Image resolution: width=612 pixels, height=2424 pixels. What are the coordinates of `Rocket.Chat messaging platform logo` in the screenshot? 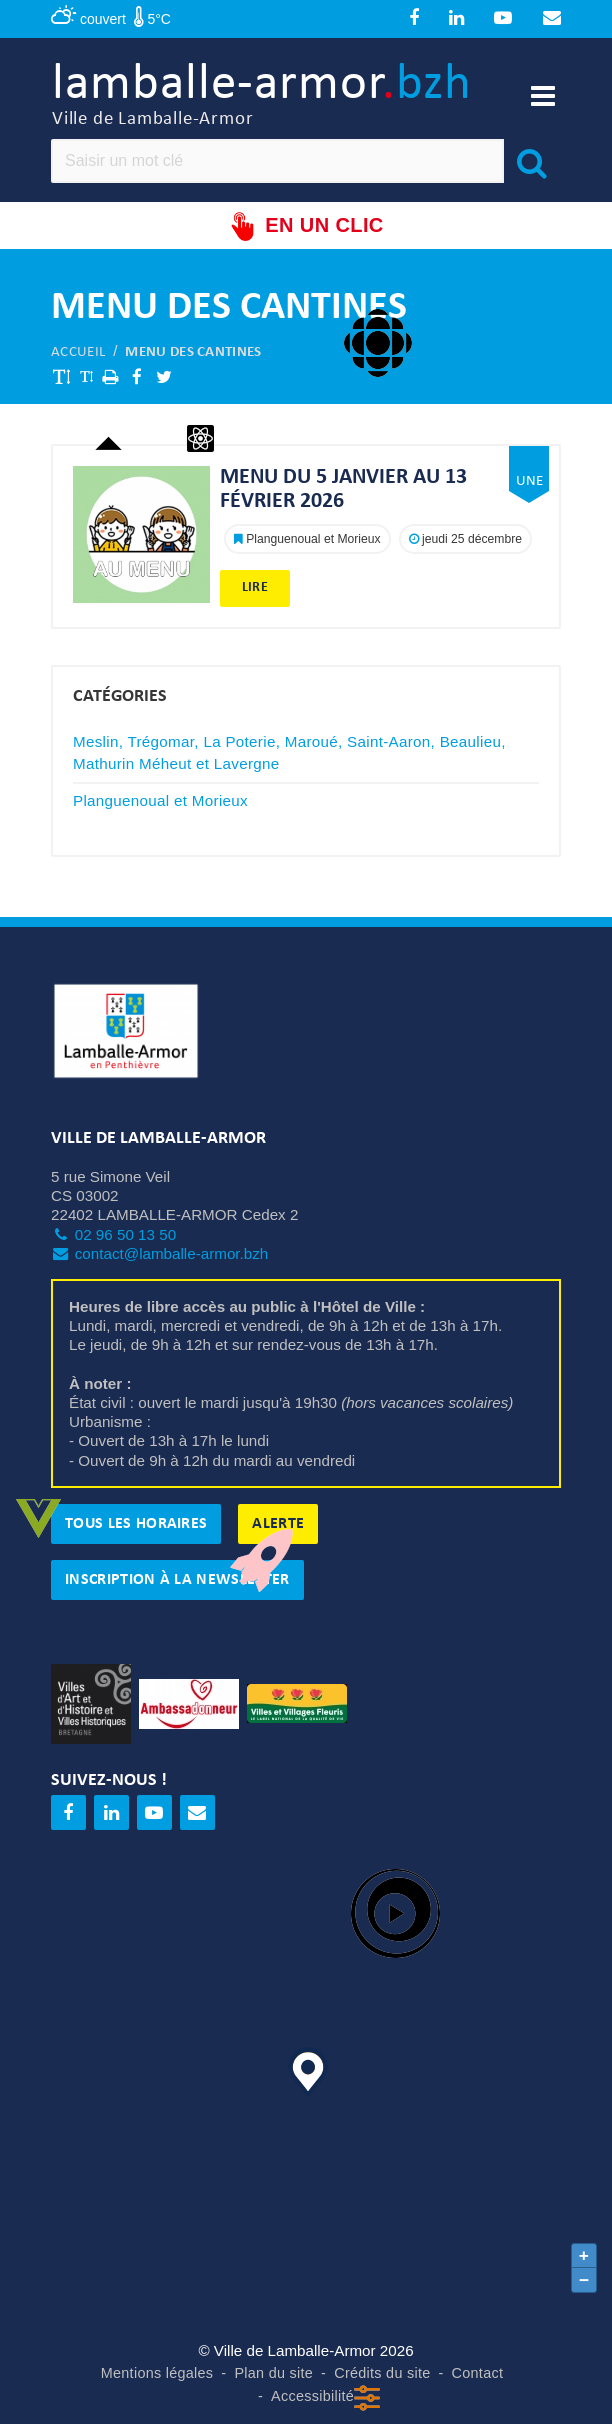 It's located at (261, 1560).